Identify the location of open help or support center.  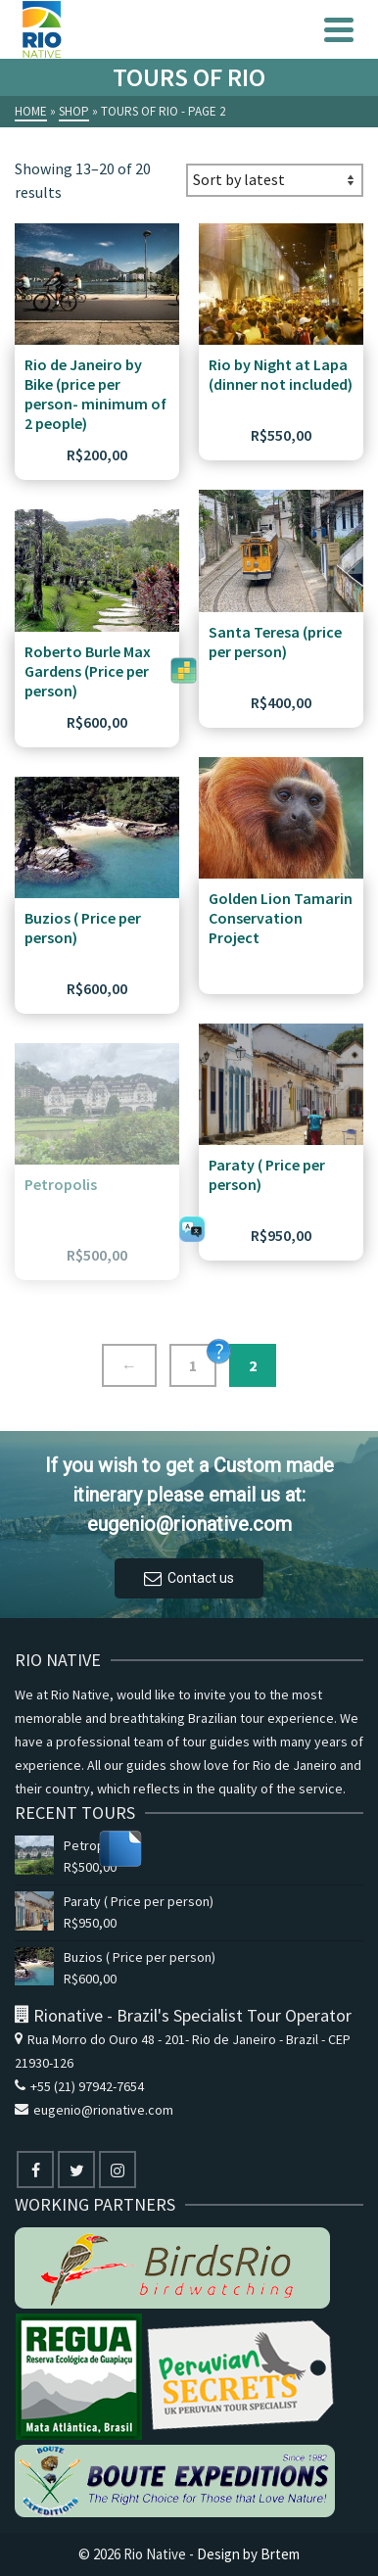
(218, 1351).